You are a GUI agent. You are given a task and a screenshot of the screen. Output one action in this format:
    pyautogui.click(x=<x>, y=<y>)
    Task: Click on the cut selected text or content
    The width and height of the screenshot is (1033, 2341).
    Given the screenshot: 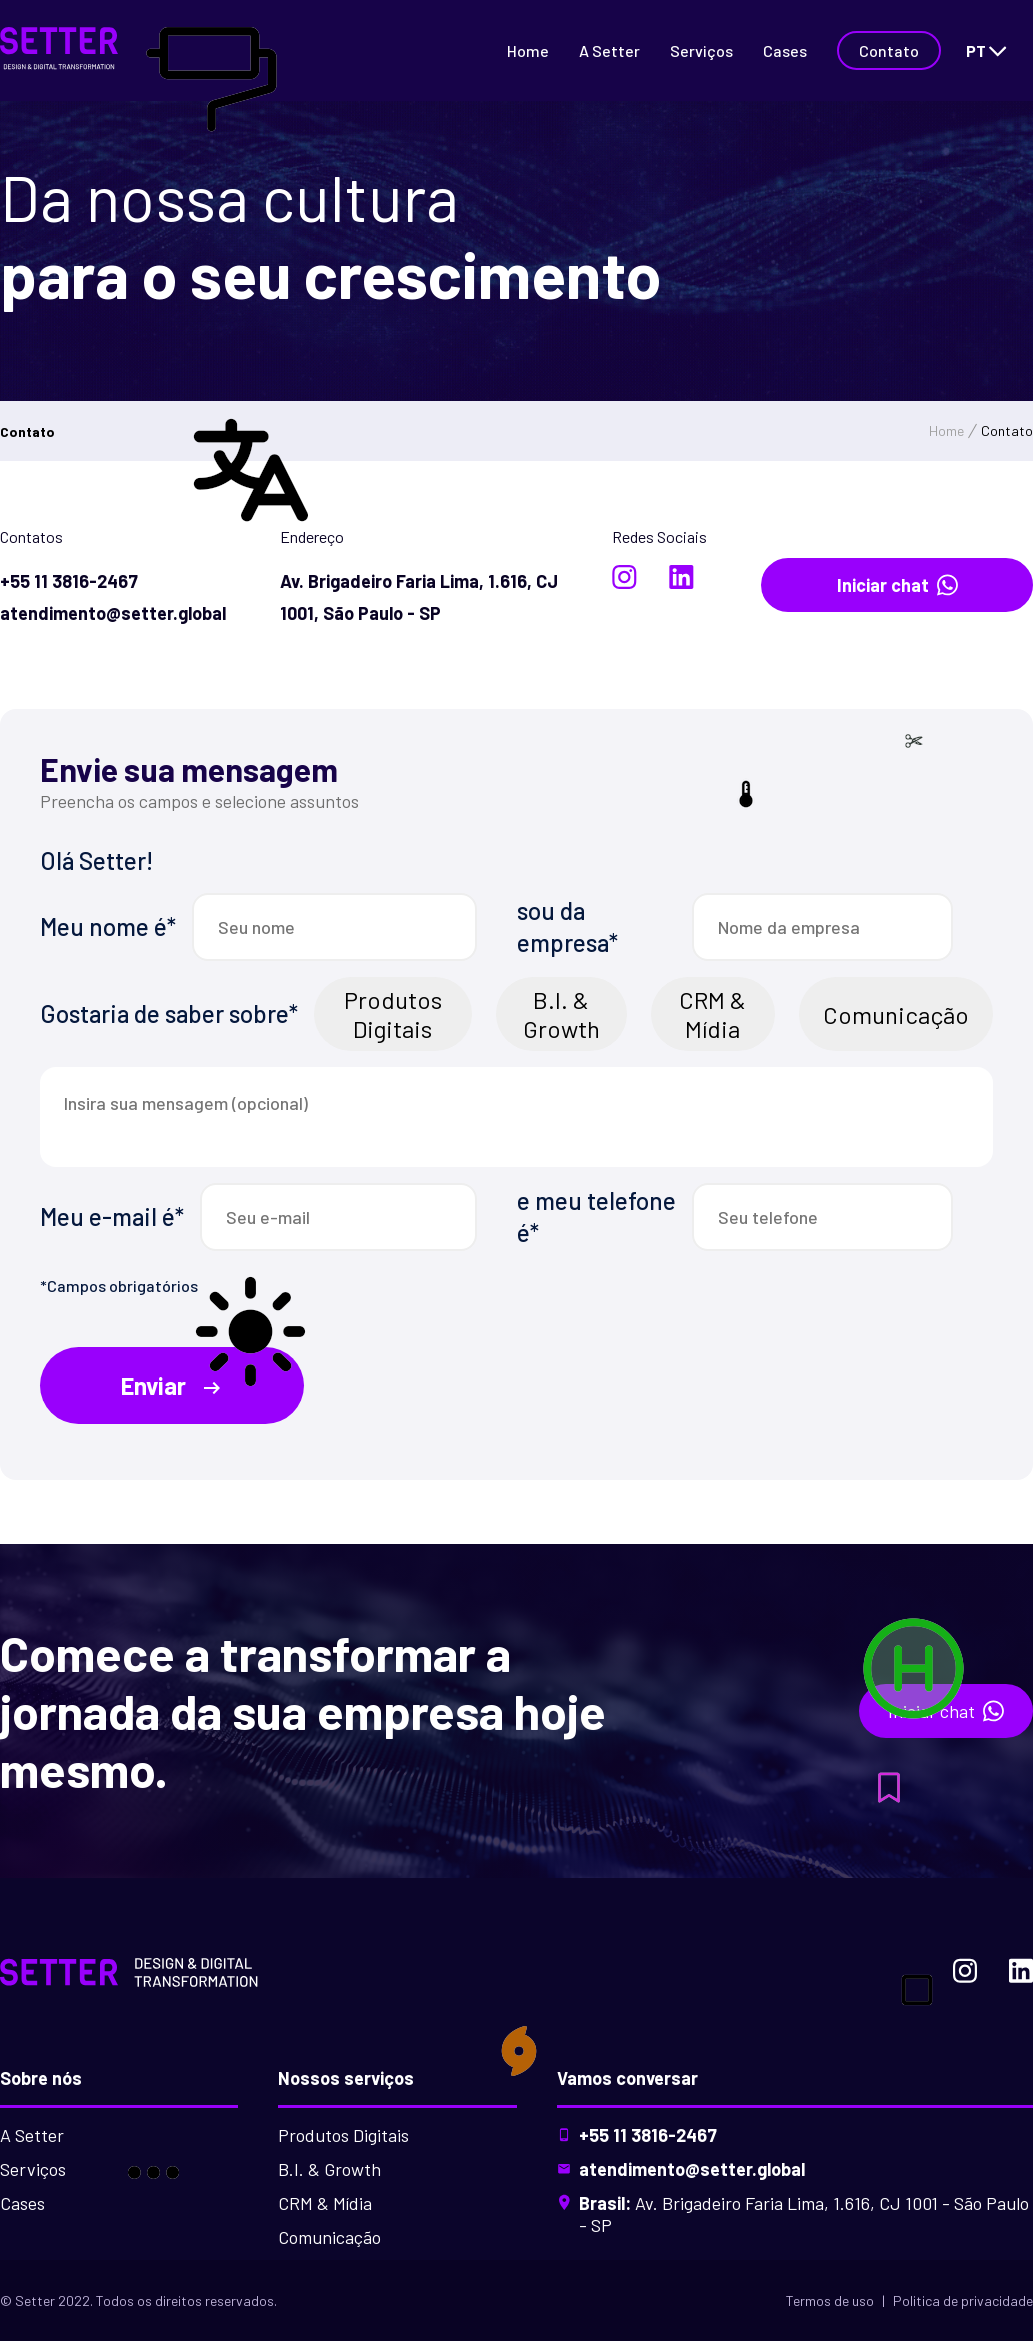 What is the action you would take?
    pyautogui.click(x=914, y=741)
    